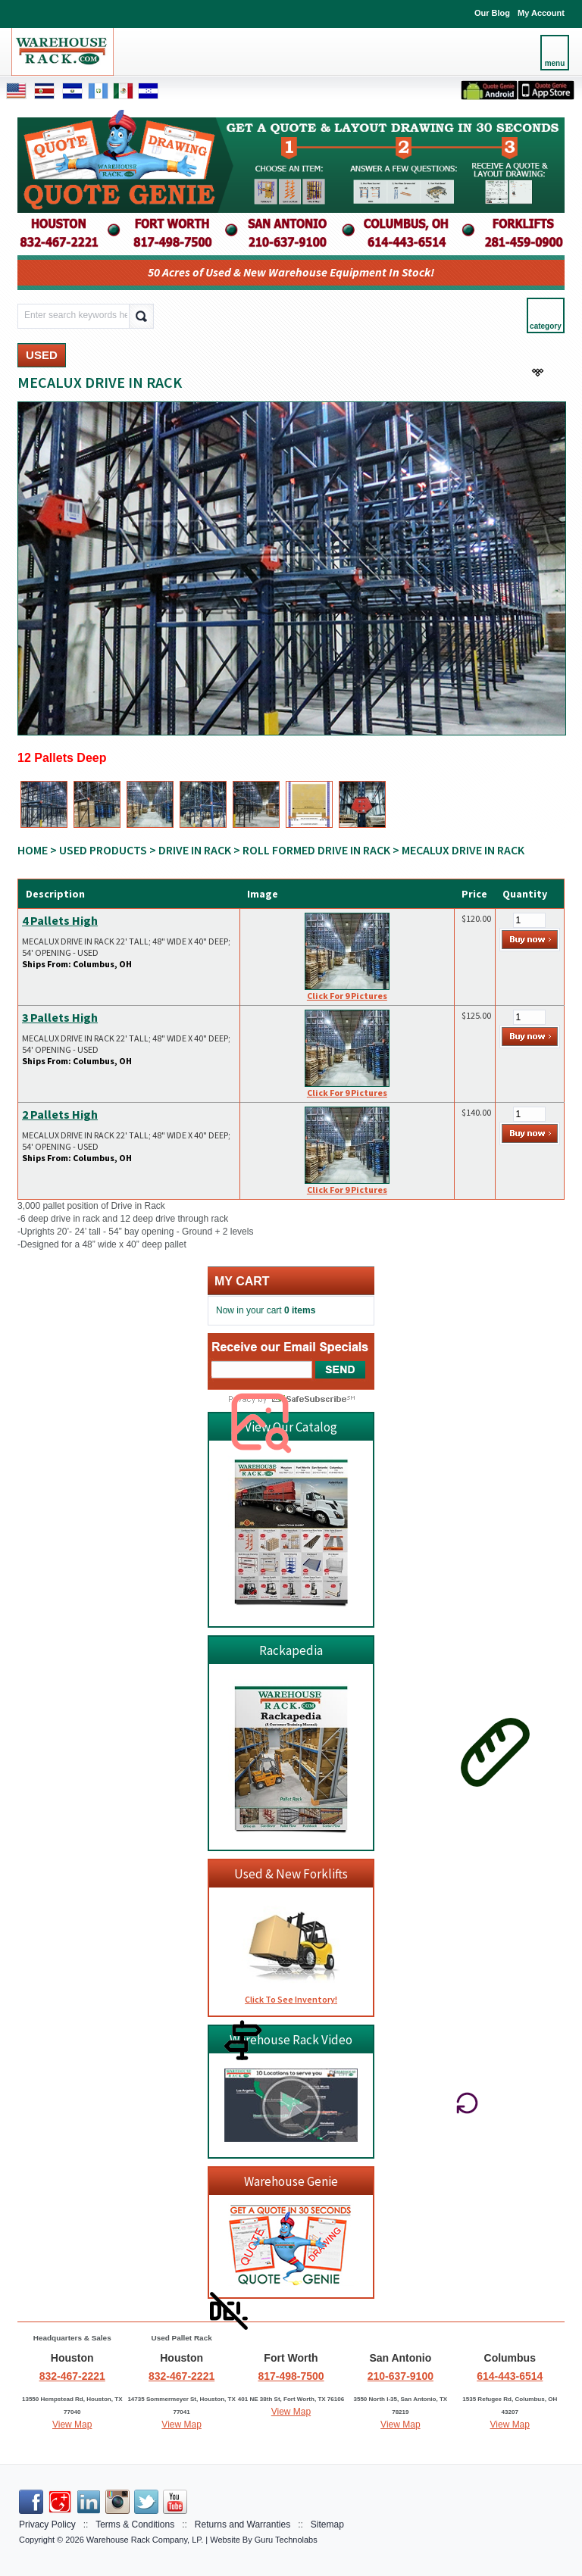 Image resolution: width=582 pixels, height=2576 pixels. Describe the element at coordinates (467, 2103) in the screenshot. I see `rotate image or content clockwise` at that location.